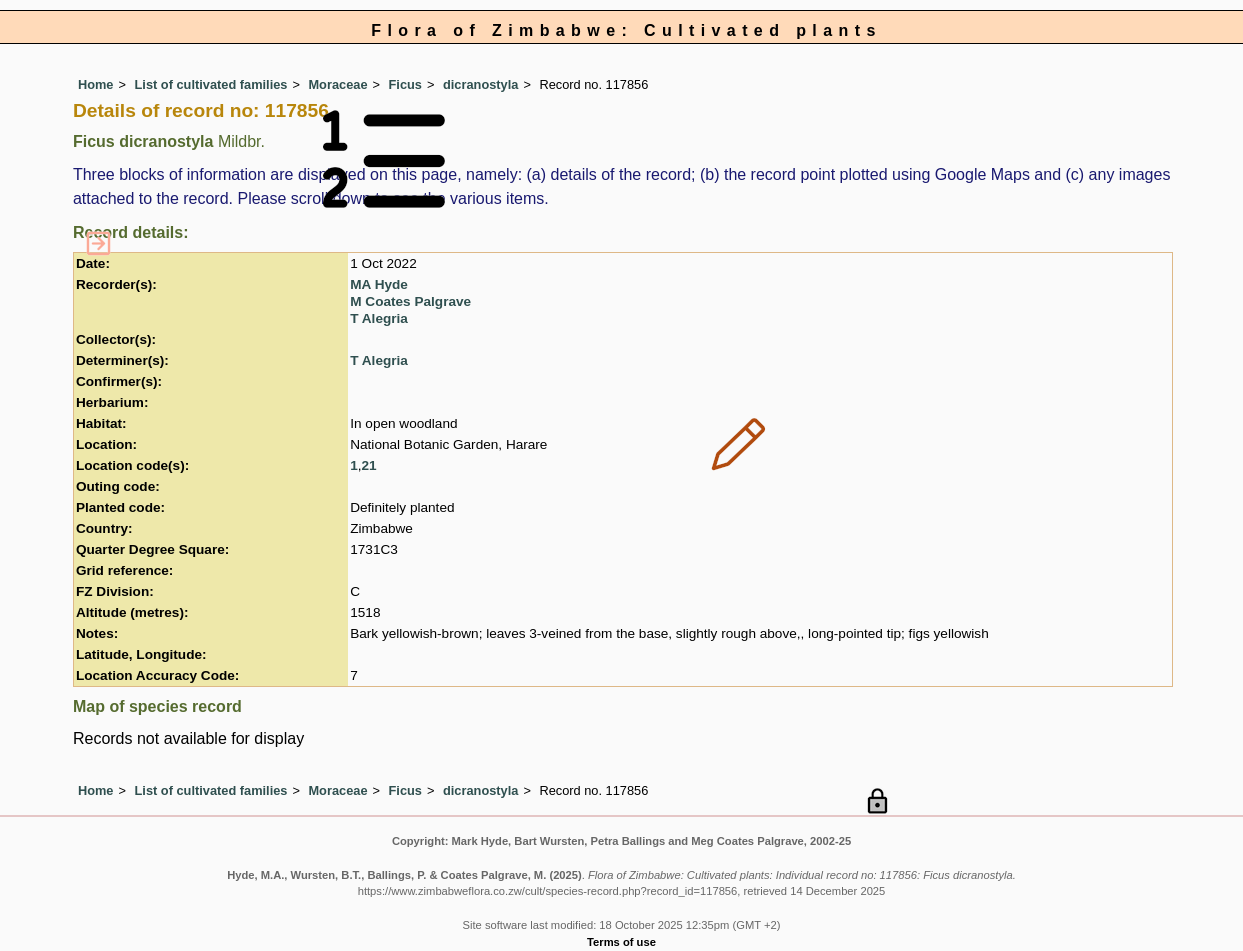  I want to click on create a numbered list, so click(388, 159).